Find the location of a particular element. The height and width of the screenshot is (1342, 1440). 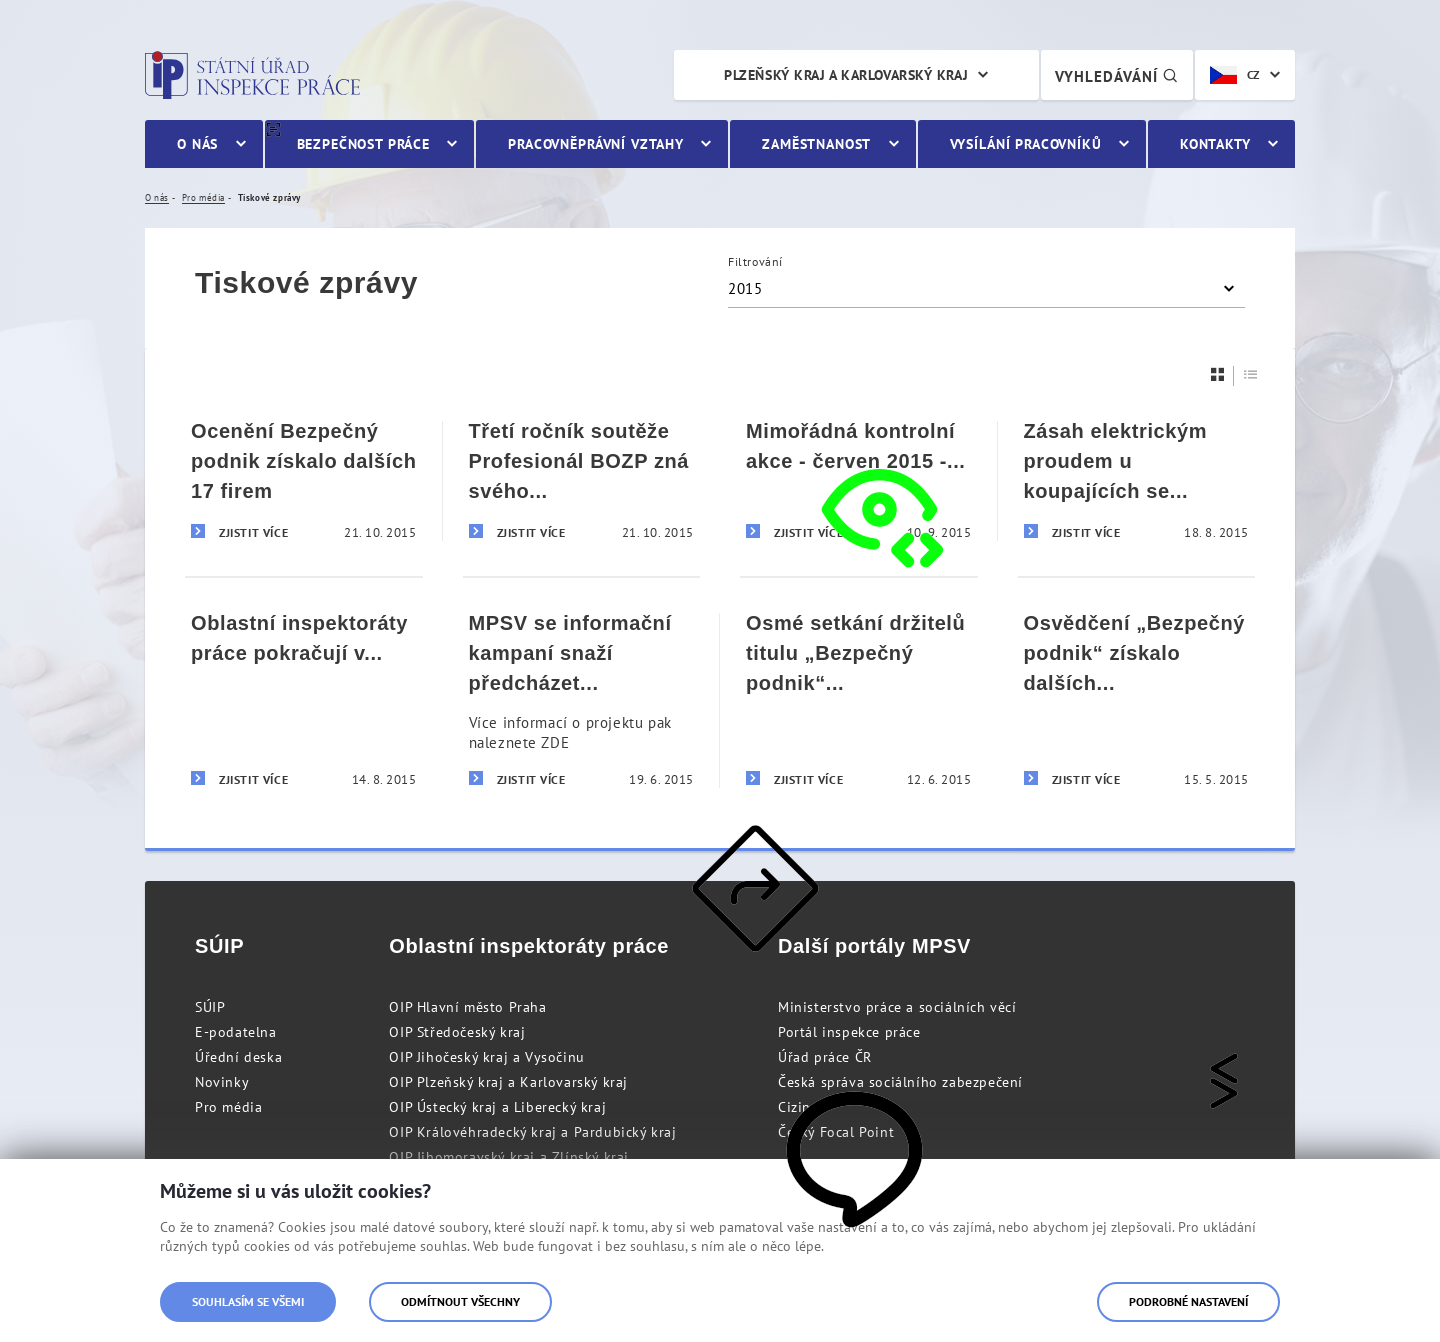

open LINE messaging app is located at coordinates (854, 1159).